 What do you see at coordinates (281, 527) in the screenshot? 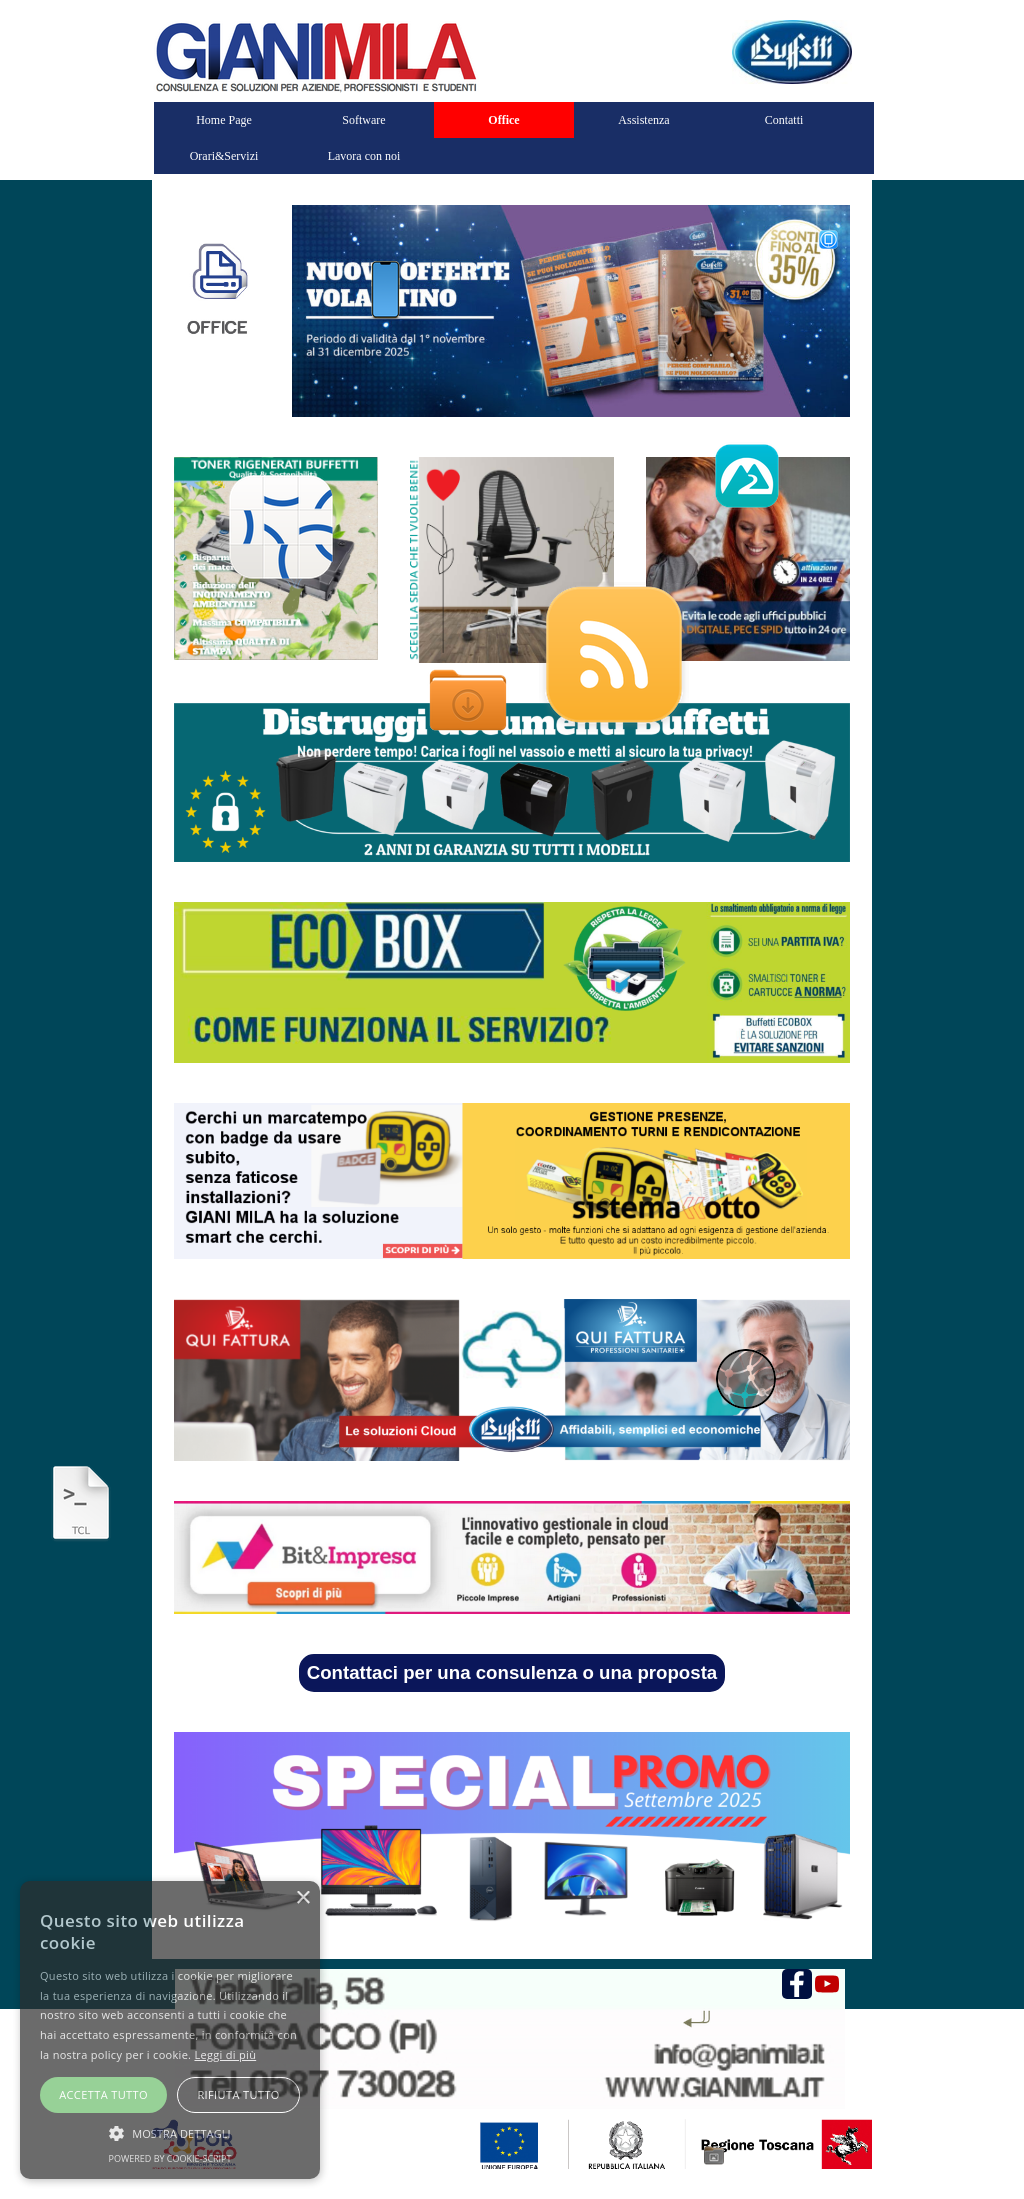
I see `launch gnome taquin sliding puzzle game` at bounding box center [281, 527].